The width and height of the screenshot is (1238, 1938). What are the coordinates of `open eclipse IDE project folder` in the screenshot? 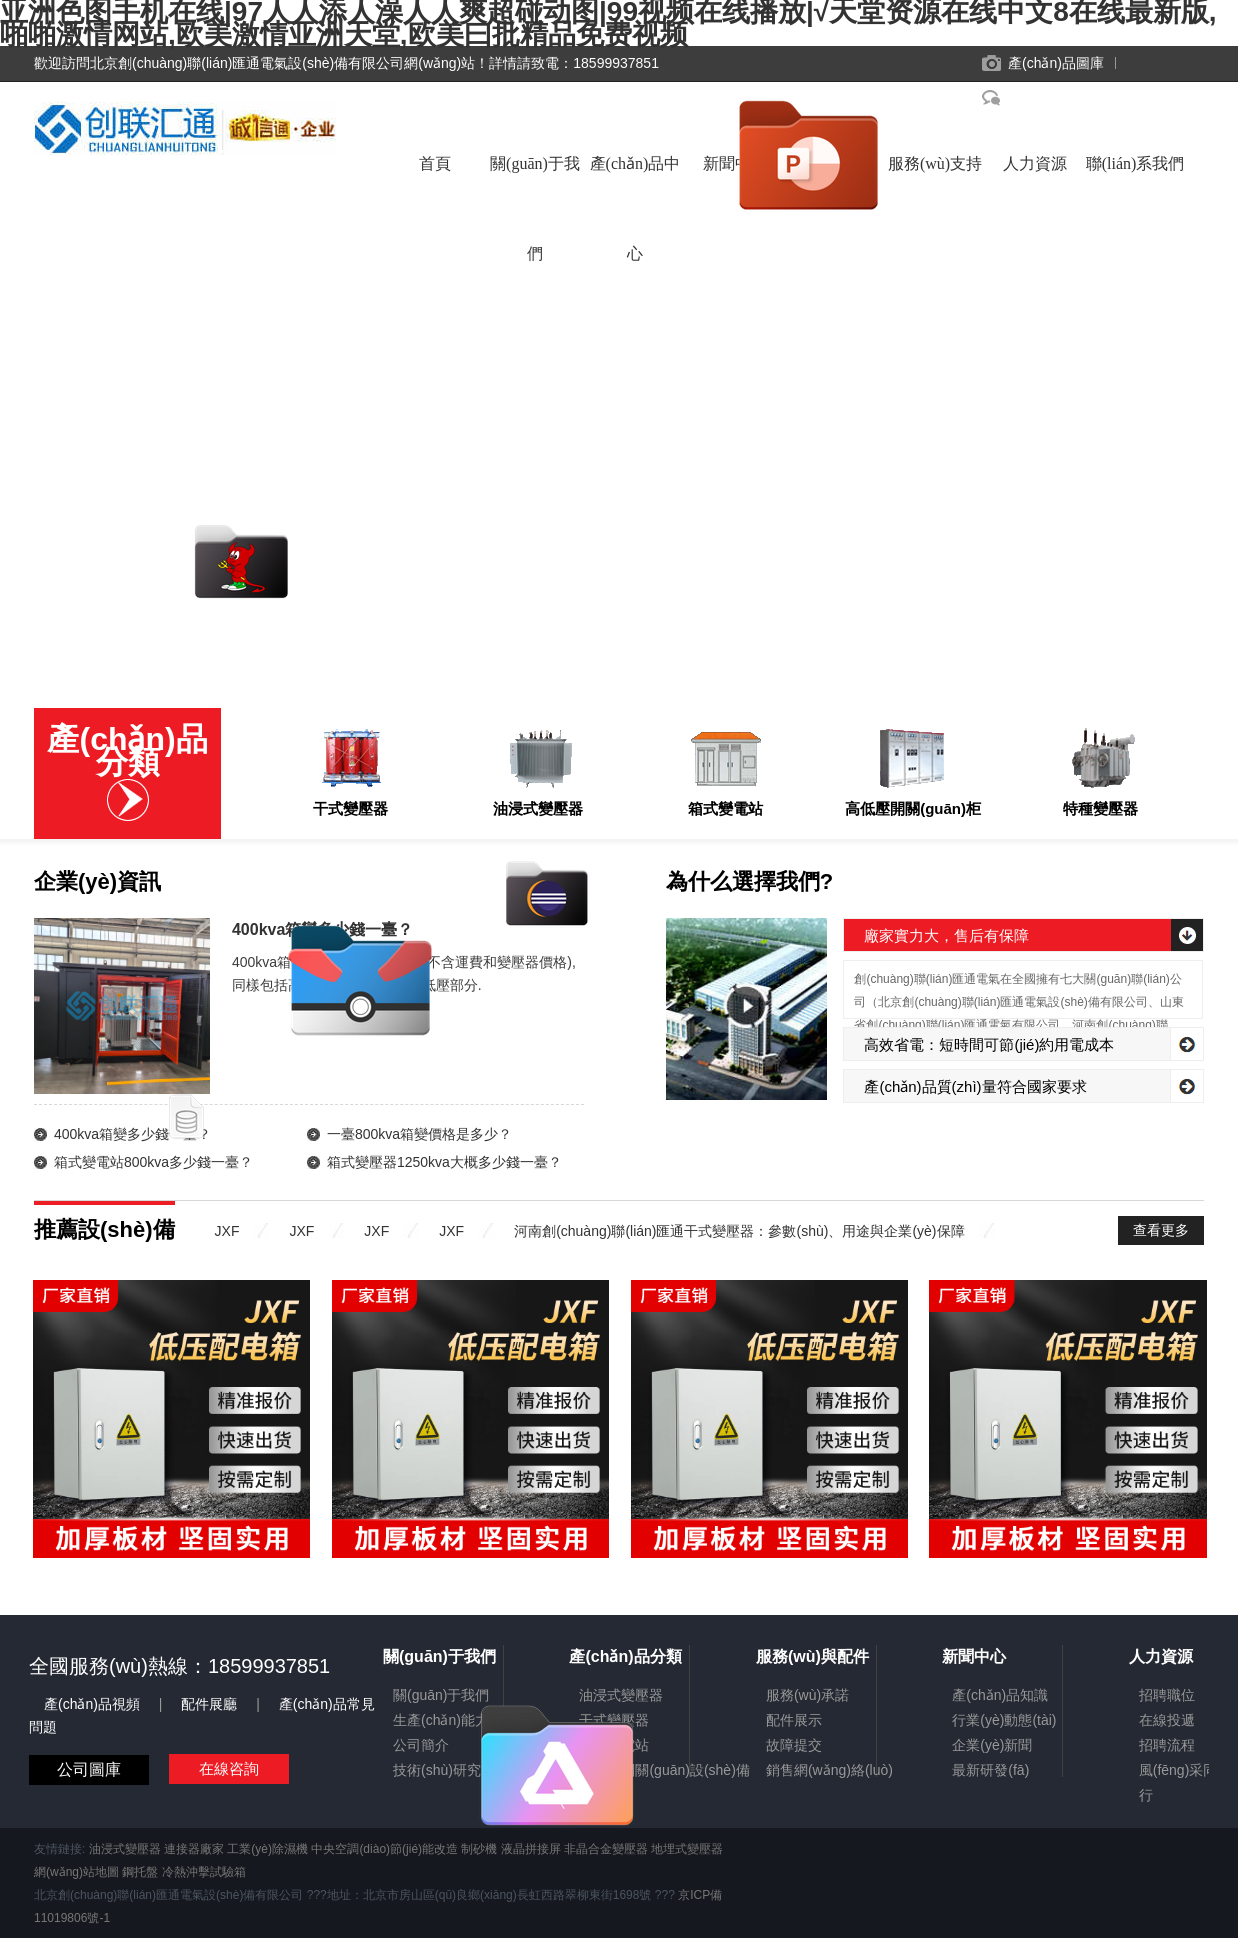 It's located at (546, 895).